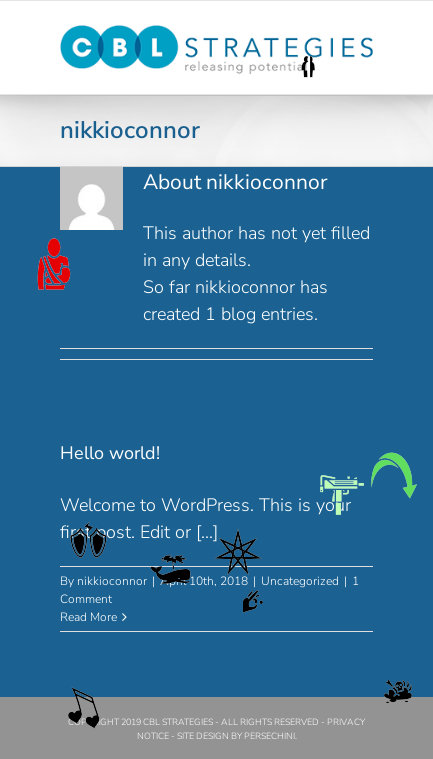 Image resolution: width=433 pixels, height=759 pixels. I want to click on a seven-pointed star symbol for mystical or magical elements, so click(238, 552).